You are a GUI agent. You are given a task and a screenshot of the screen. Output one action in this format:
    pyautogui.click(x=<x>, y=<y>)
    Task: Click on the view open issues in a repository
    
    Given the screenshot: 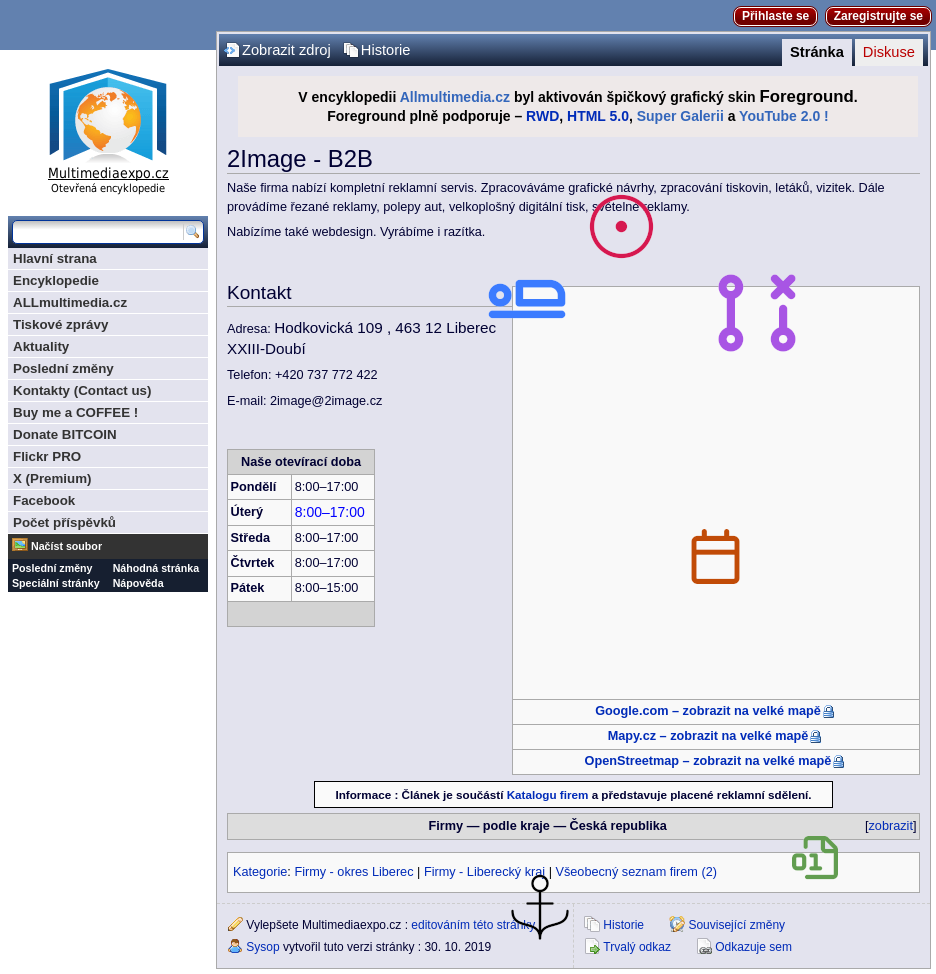 What is the action you would take?
    pyautogui.click(x=621, y=226)
    